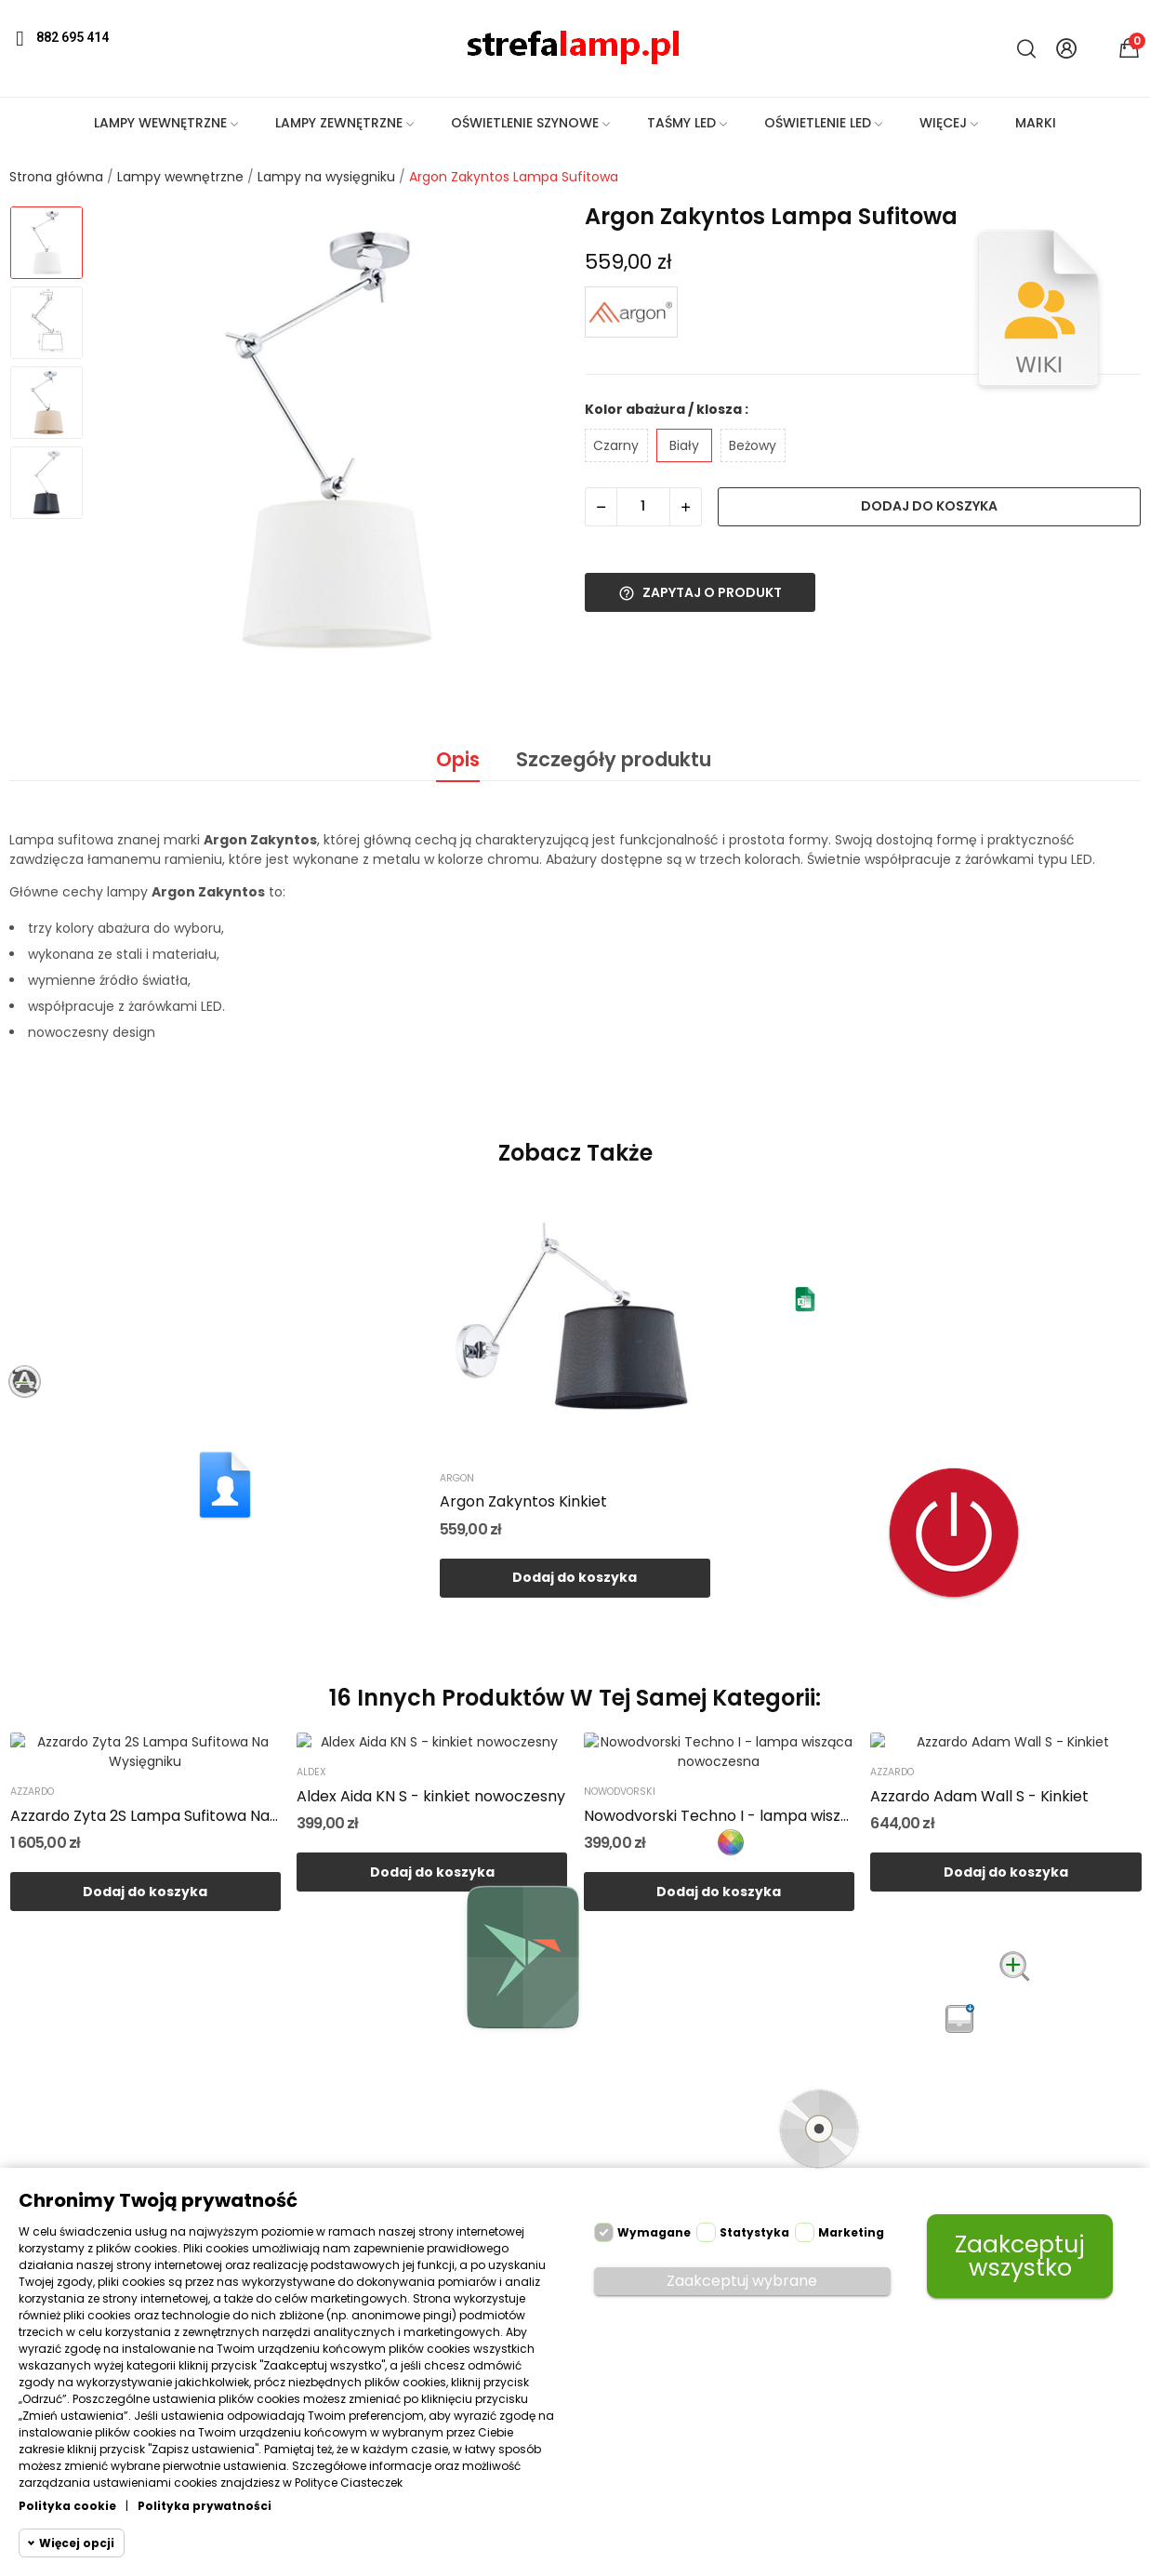 This screenshot has width=1150, height=2576. I want to click on open color picker tool, so click(731, 1842).